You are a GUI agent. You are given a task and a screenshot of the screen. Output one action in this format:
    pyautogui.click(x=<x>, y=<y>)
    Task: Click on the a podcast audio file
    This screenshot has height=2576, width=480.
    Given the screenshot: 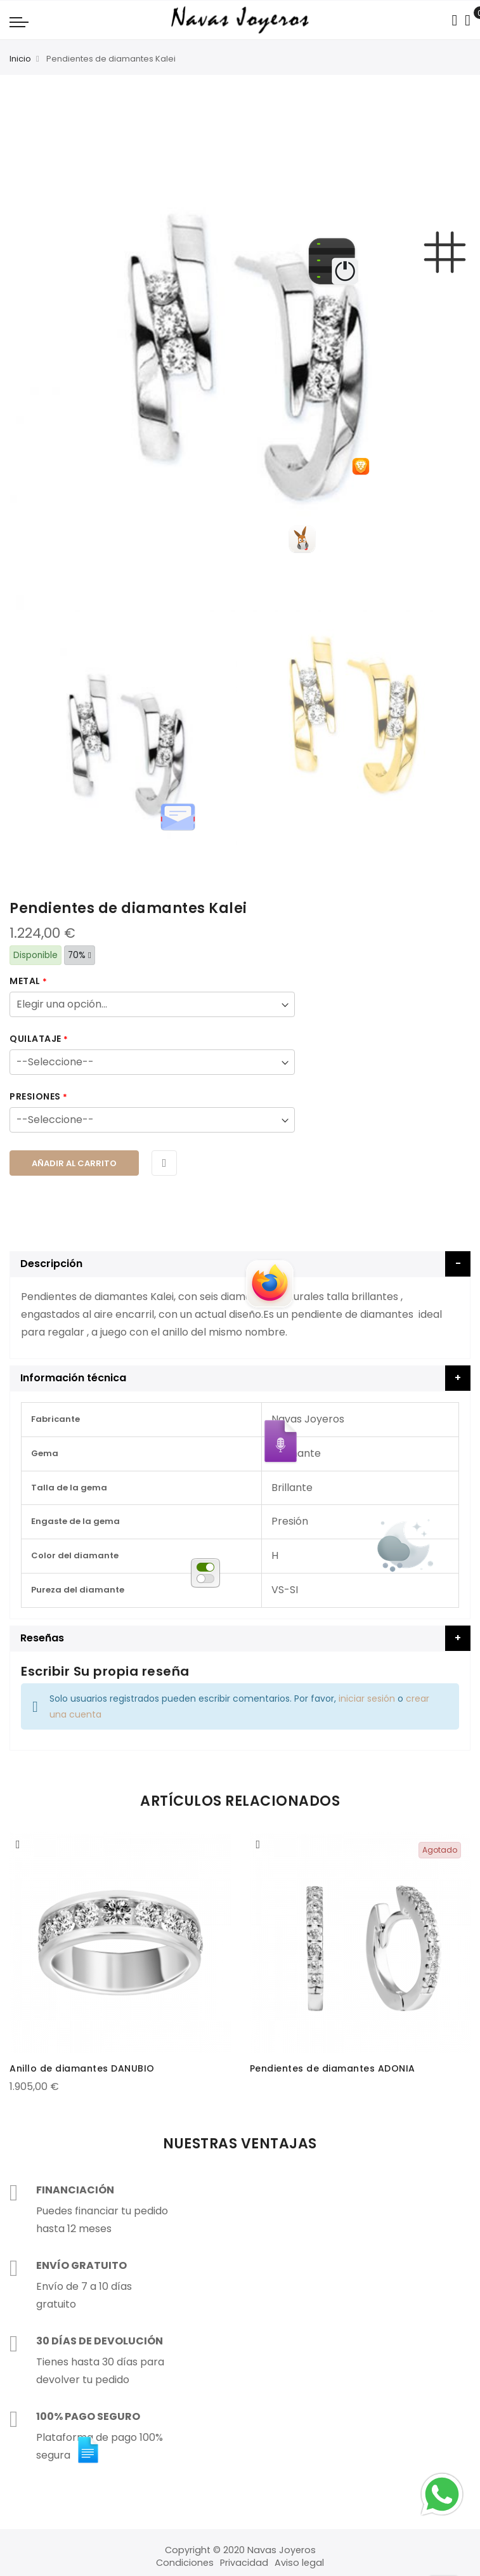 What is the action you would take?
    pyautogui.click(x=280, y=1442)
    